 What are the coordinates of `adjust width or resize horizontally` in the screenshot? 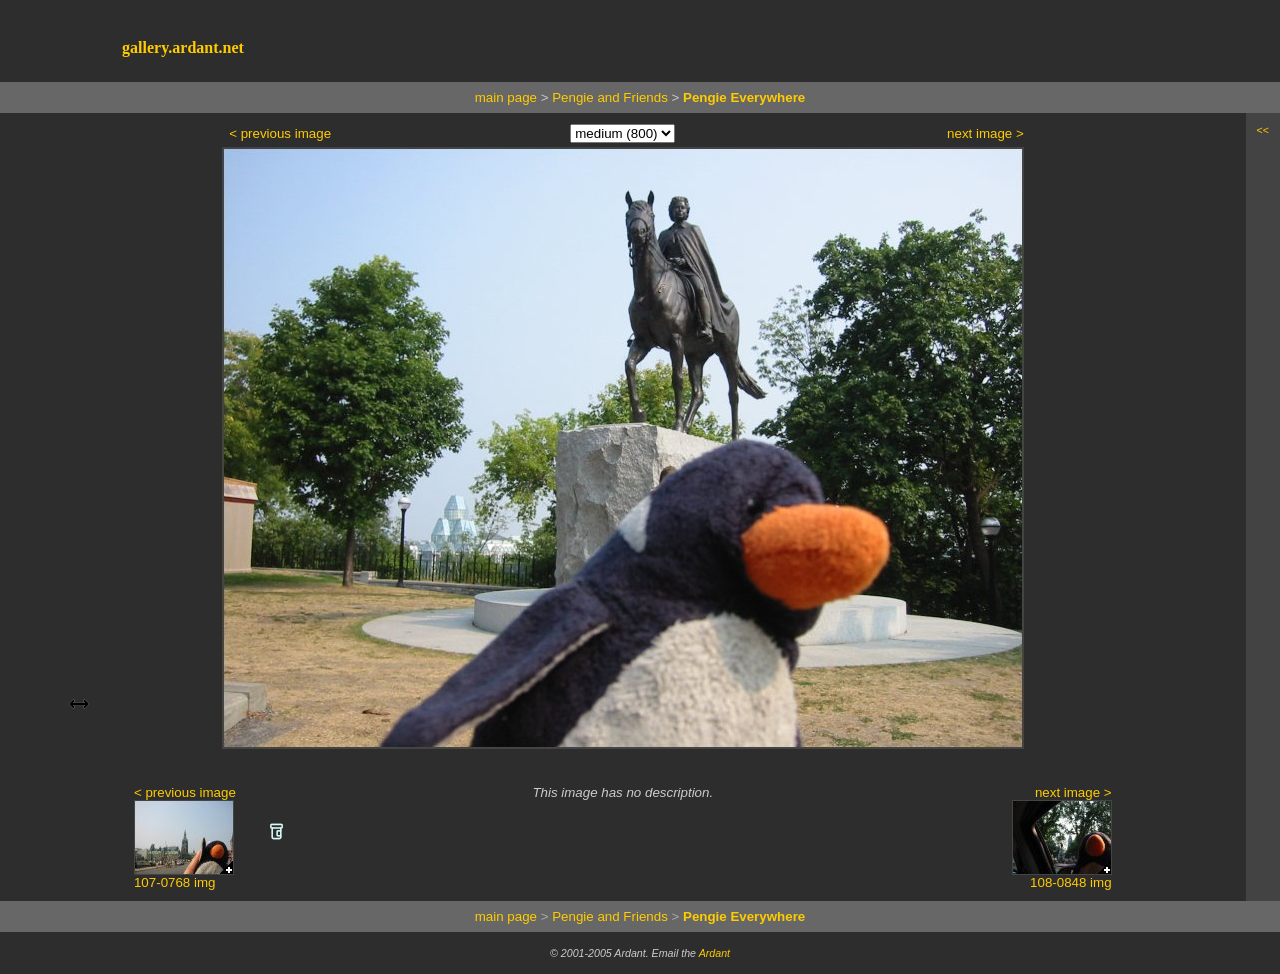 It's located at (79, 704).